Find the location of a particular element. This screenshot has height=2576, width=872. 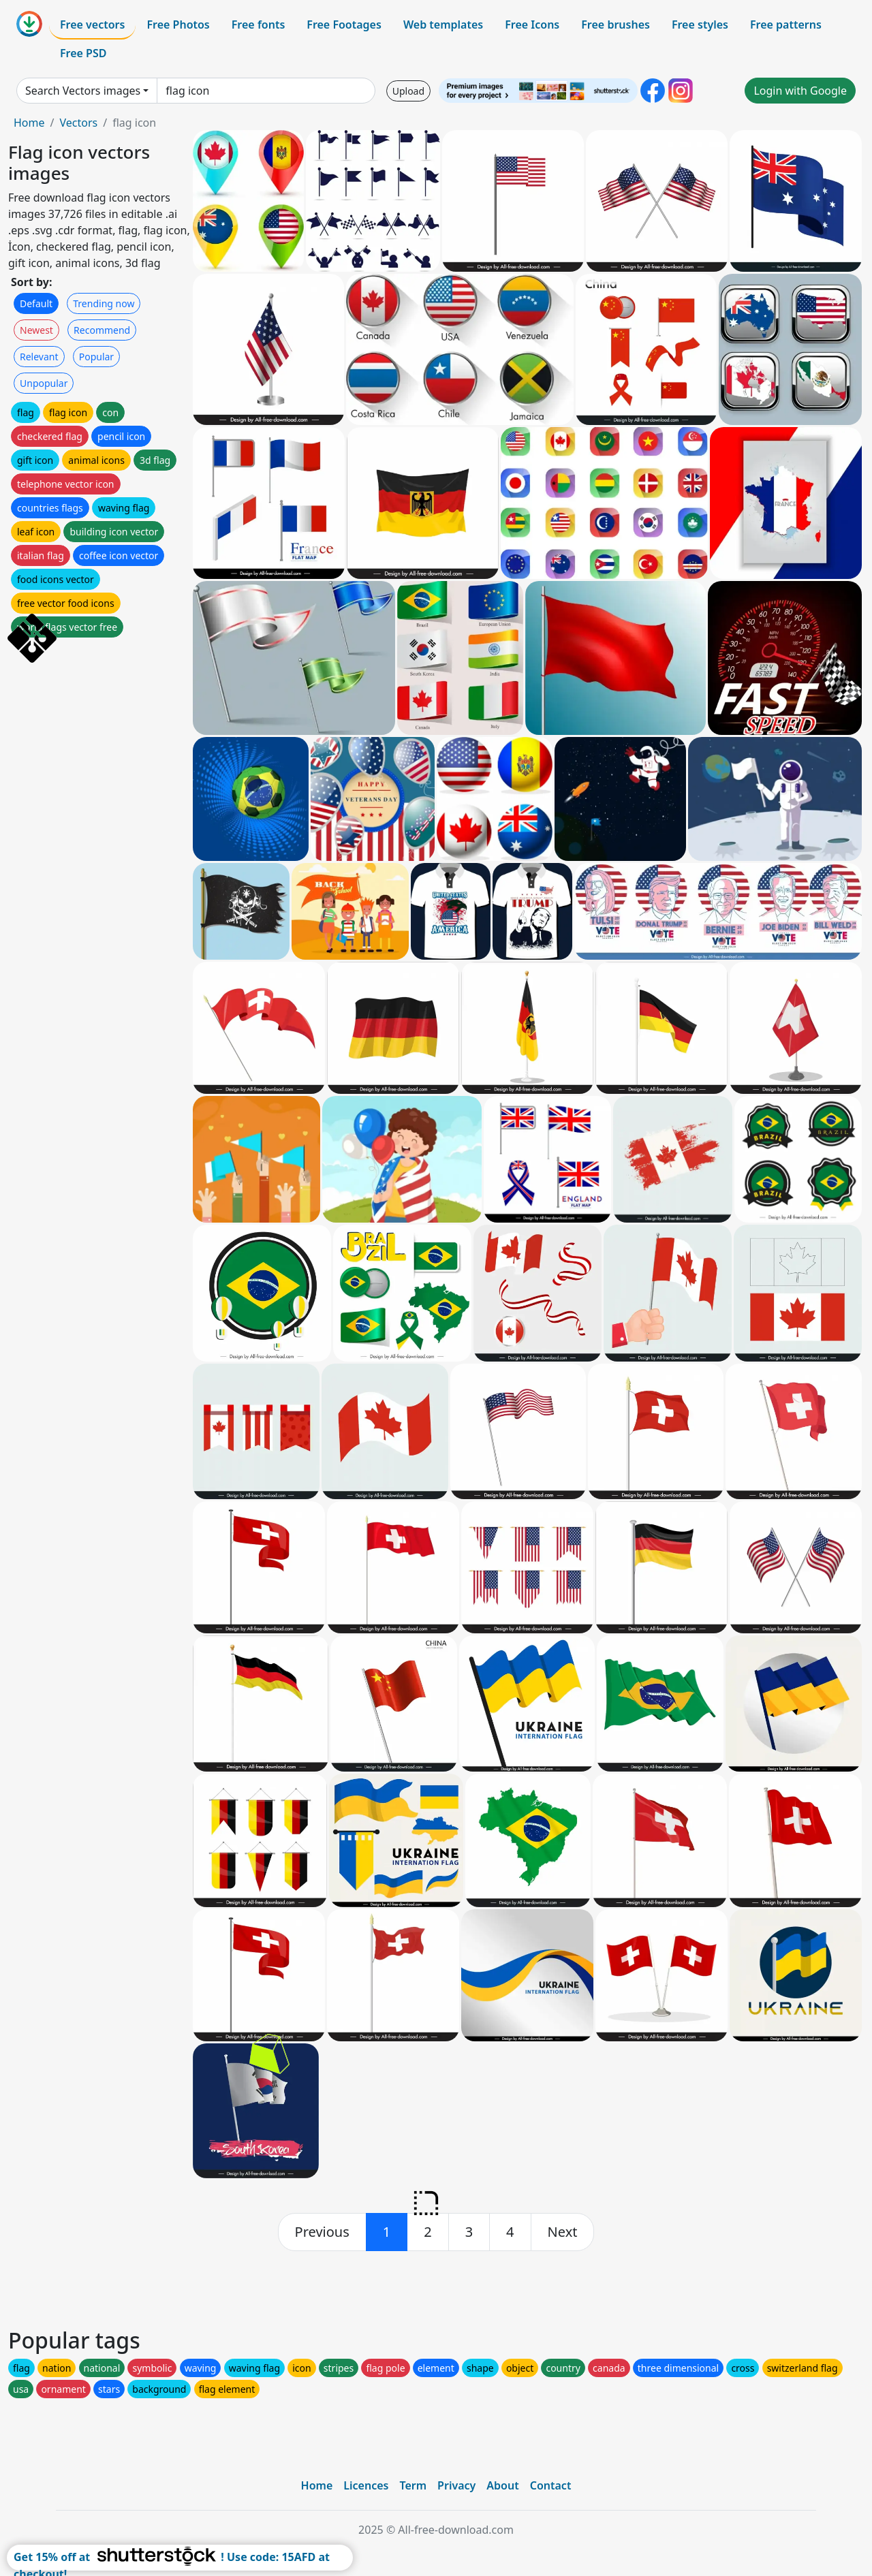

apply rounded corners to a selected element is located at coordinates (426, 2203).